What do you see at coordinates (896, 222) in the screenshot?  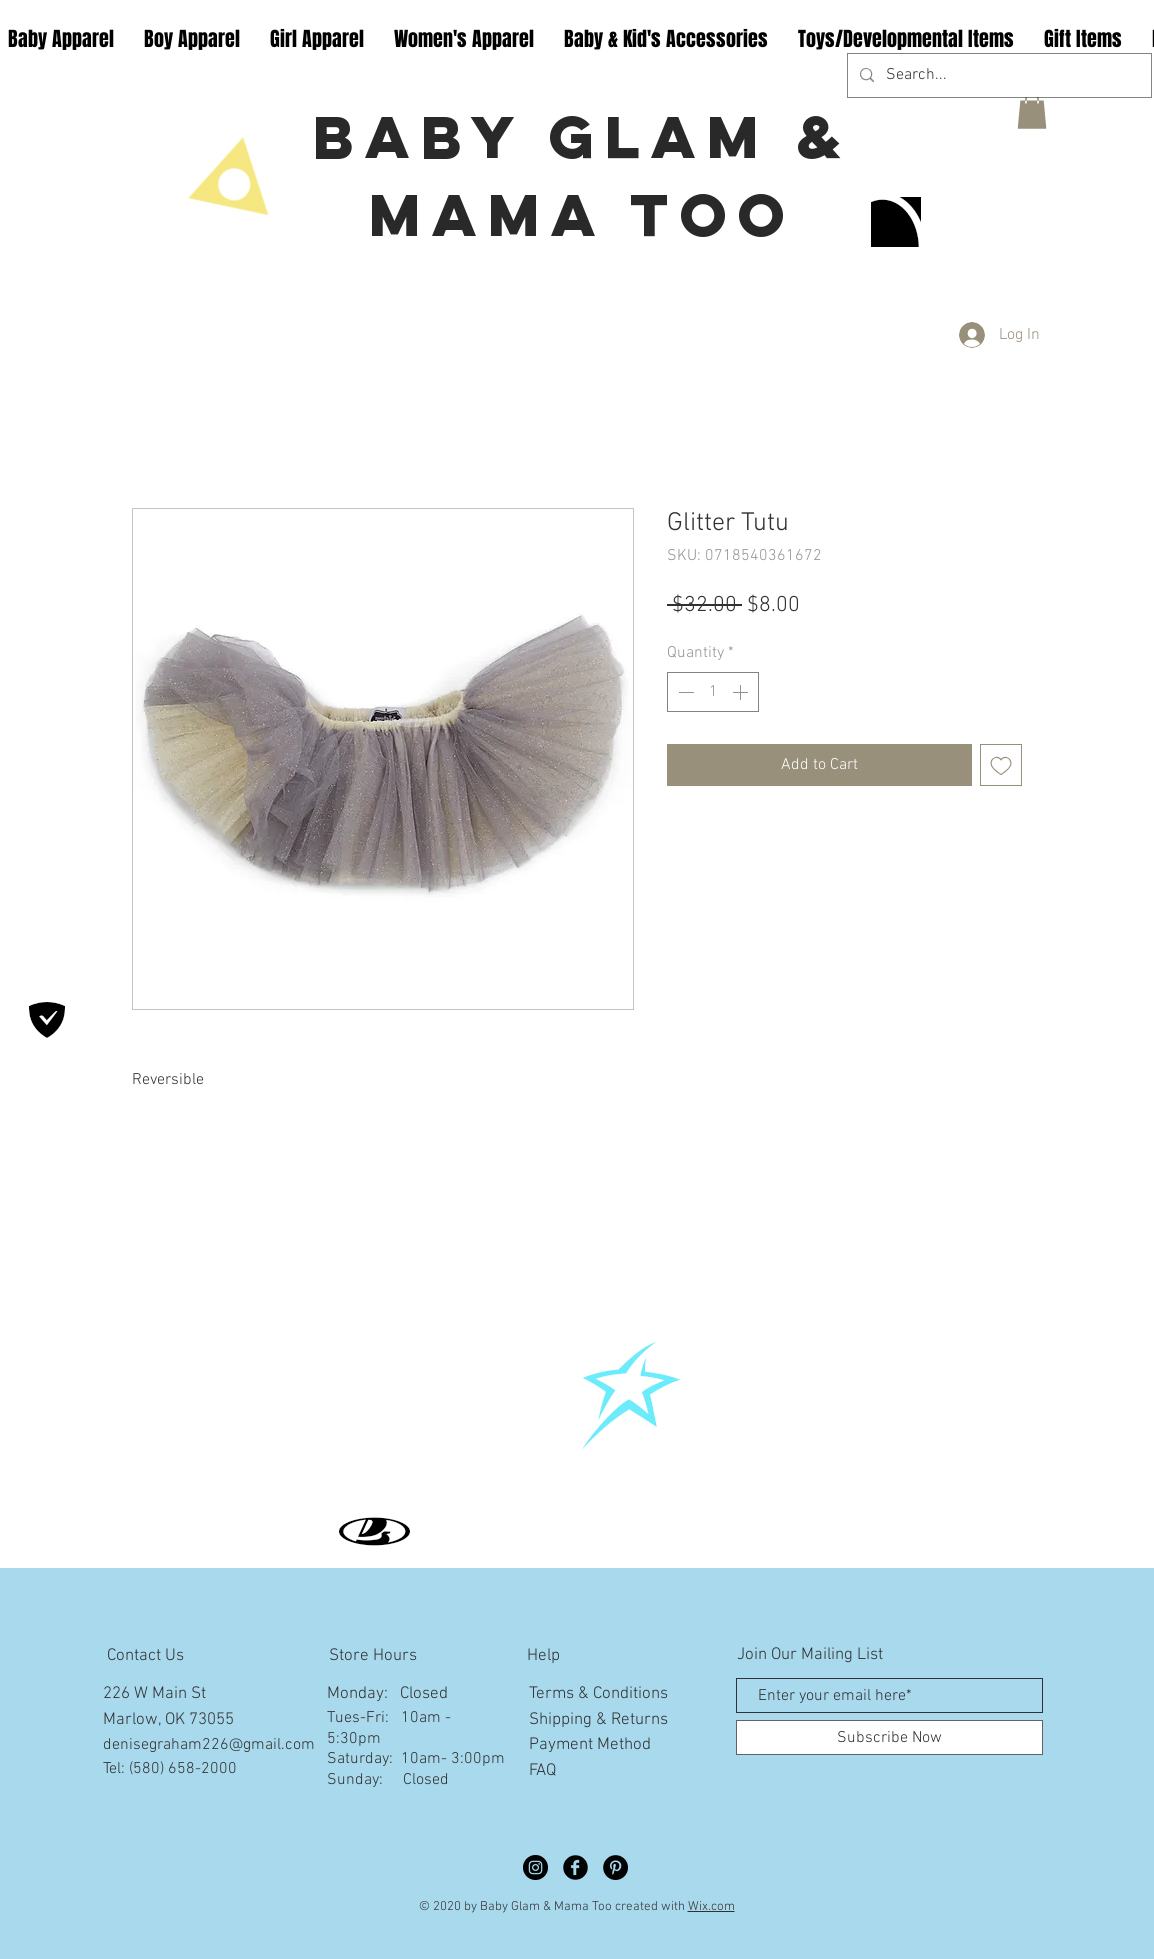 I see `open zerodha trading app` at bounding box center [896, 222].